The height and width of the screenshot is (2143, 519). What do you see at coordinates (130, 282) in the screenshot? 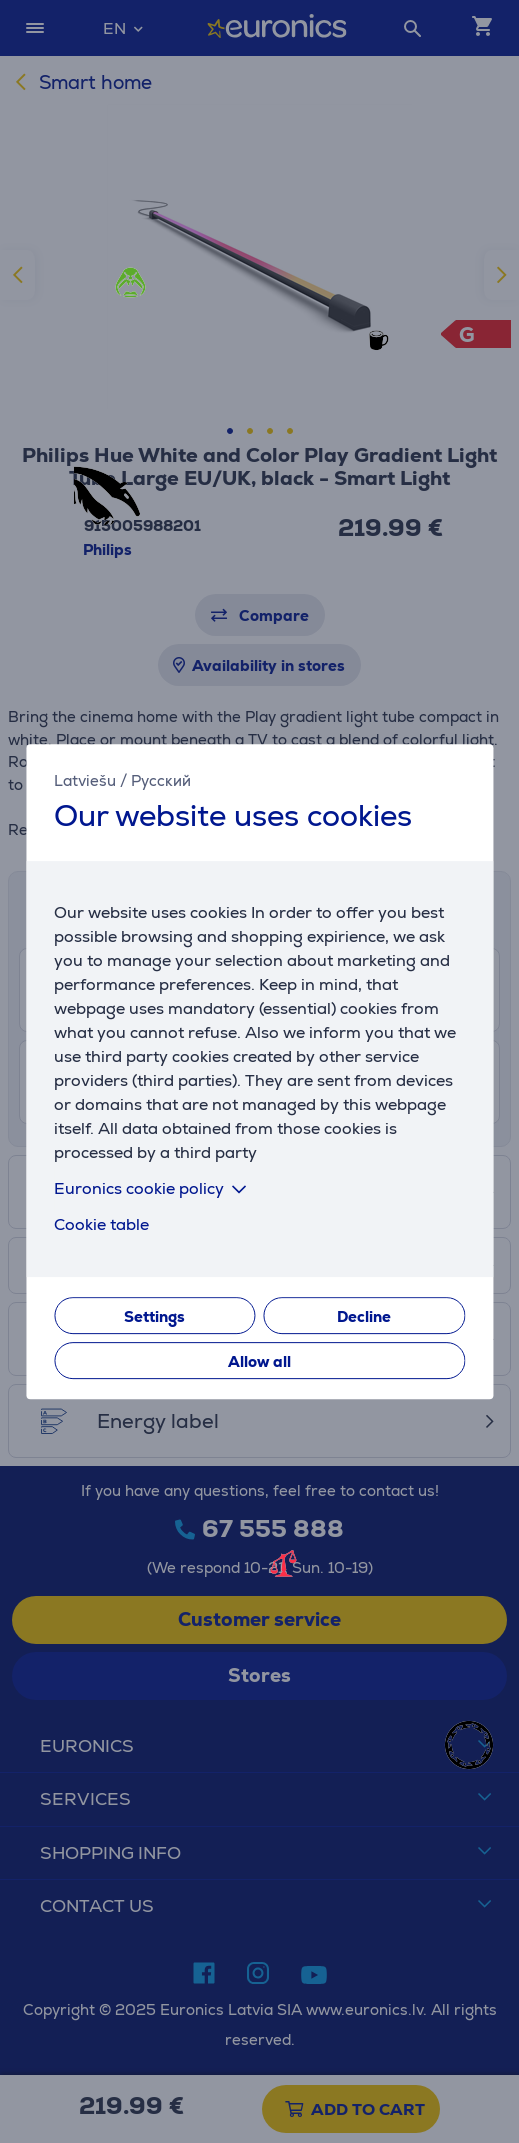
I see `indicates a swallow or consume ability in gameplay` at bounding box center [130, 282].